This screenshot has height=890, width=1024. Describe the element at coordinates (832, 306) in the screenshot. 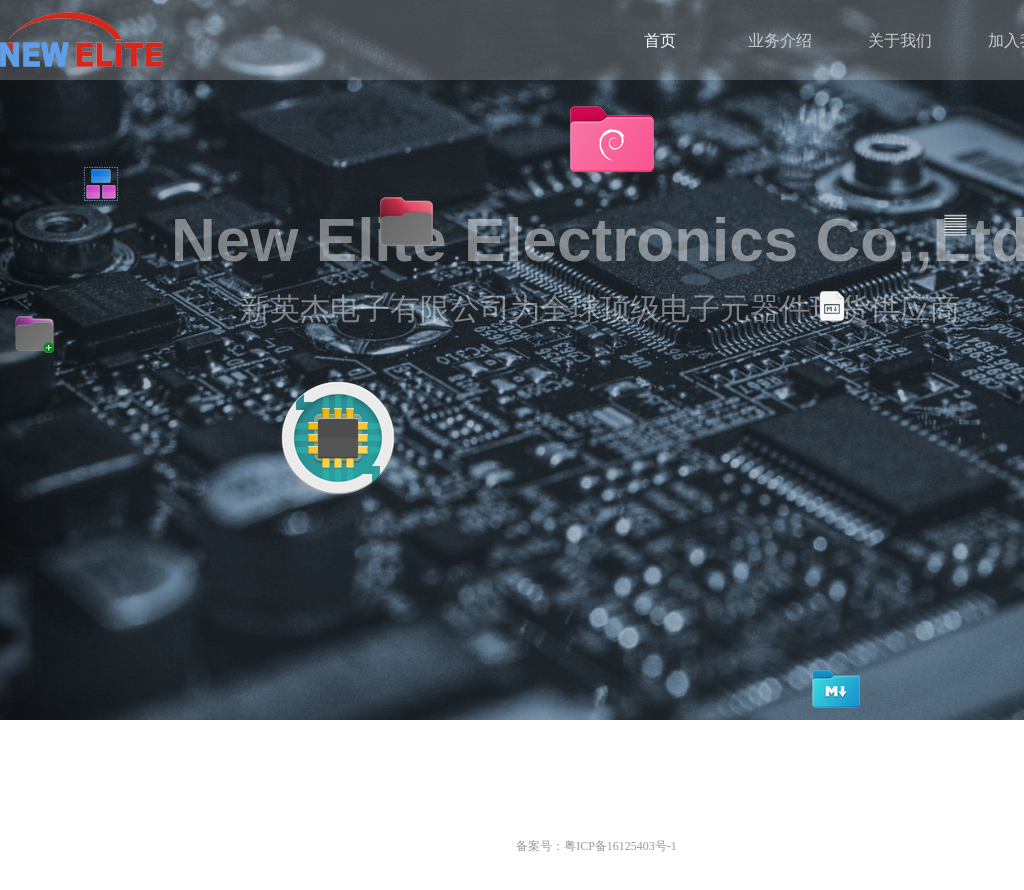

I see `a markdown text file` at that location.